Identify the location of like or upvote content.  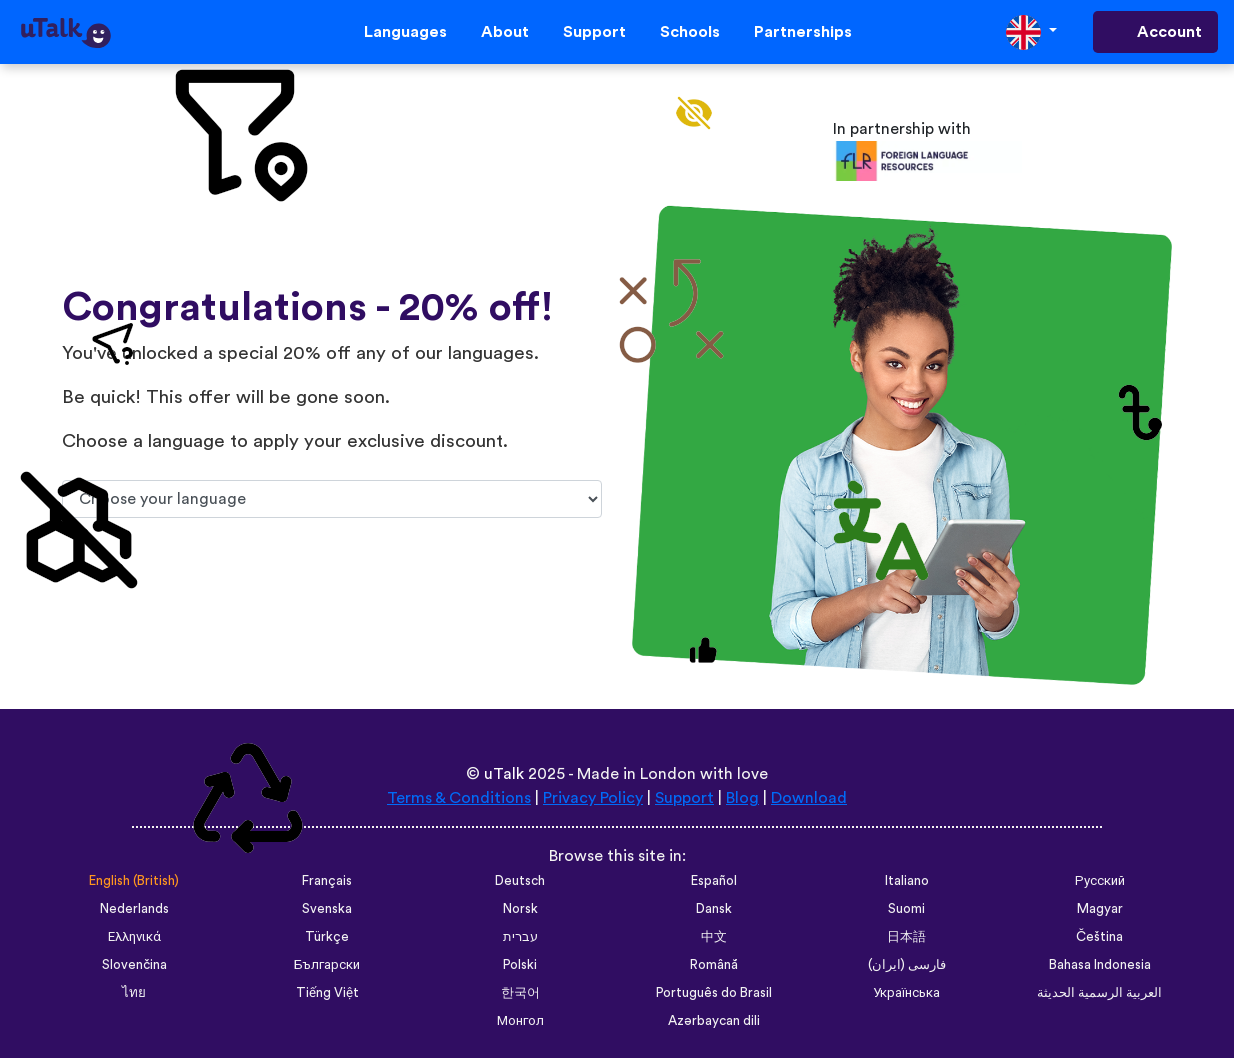
(704, 650).